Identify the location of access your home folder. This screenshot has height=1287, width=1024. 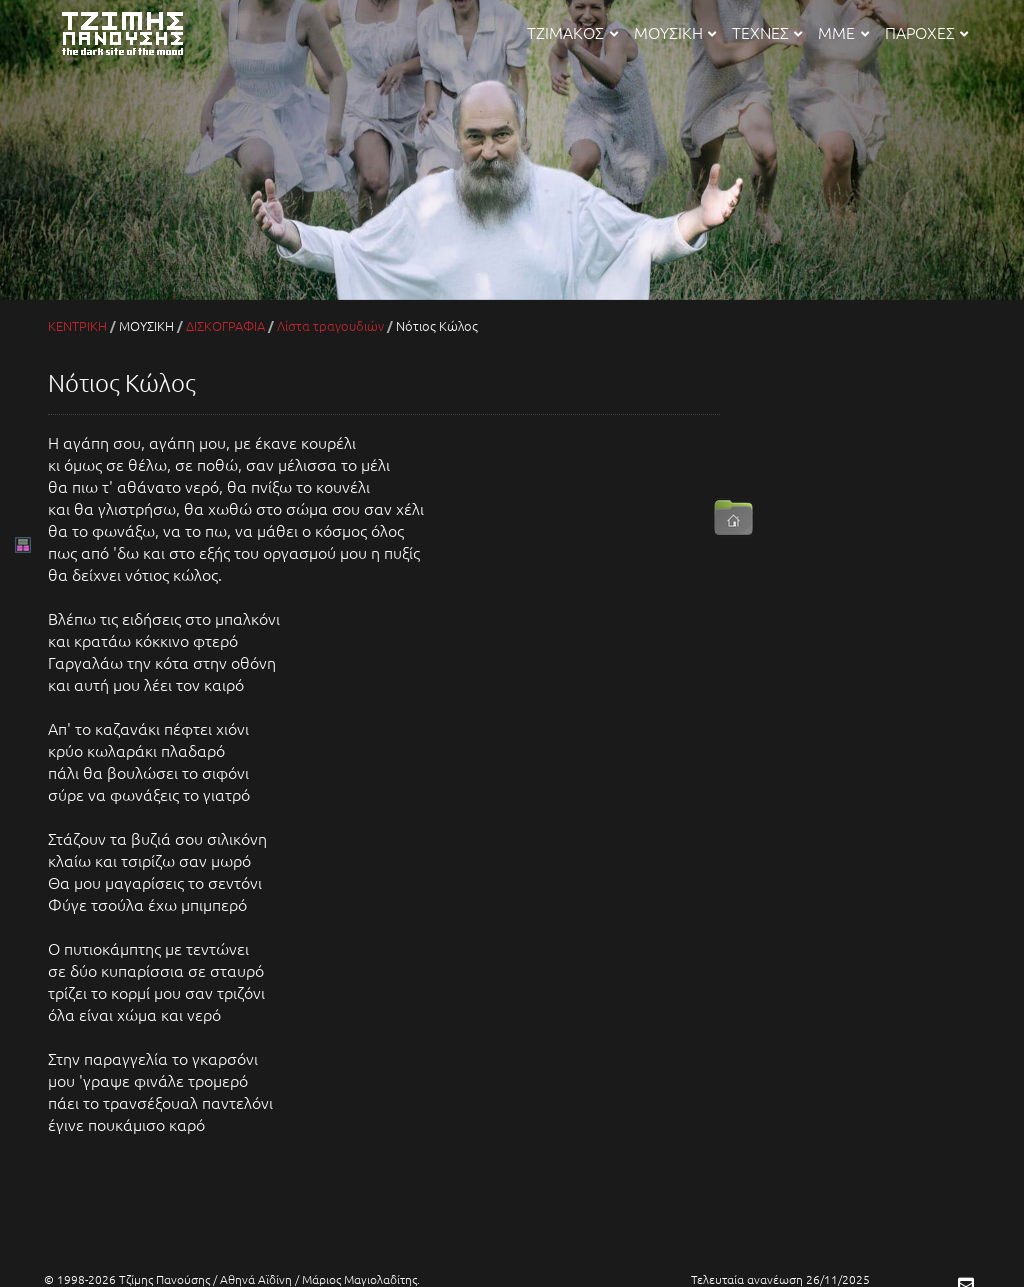
(733, 517).